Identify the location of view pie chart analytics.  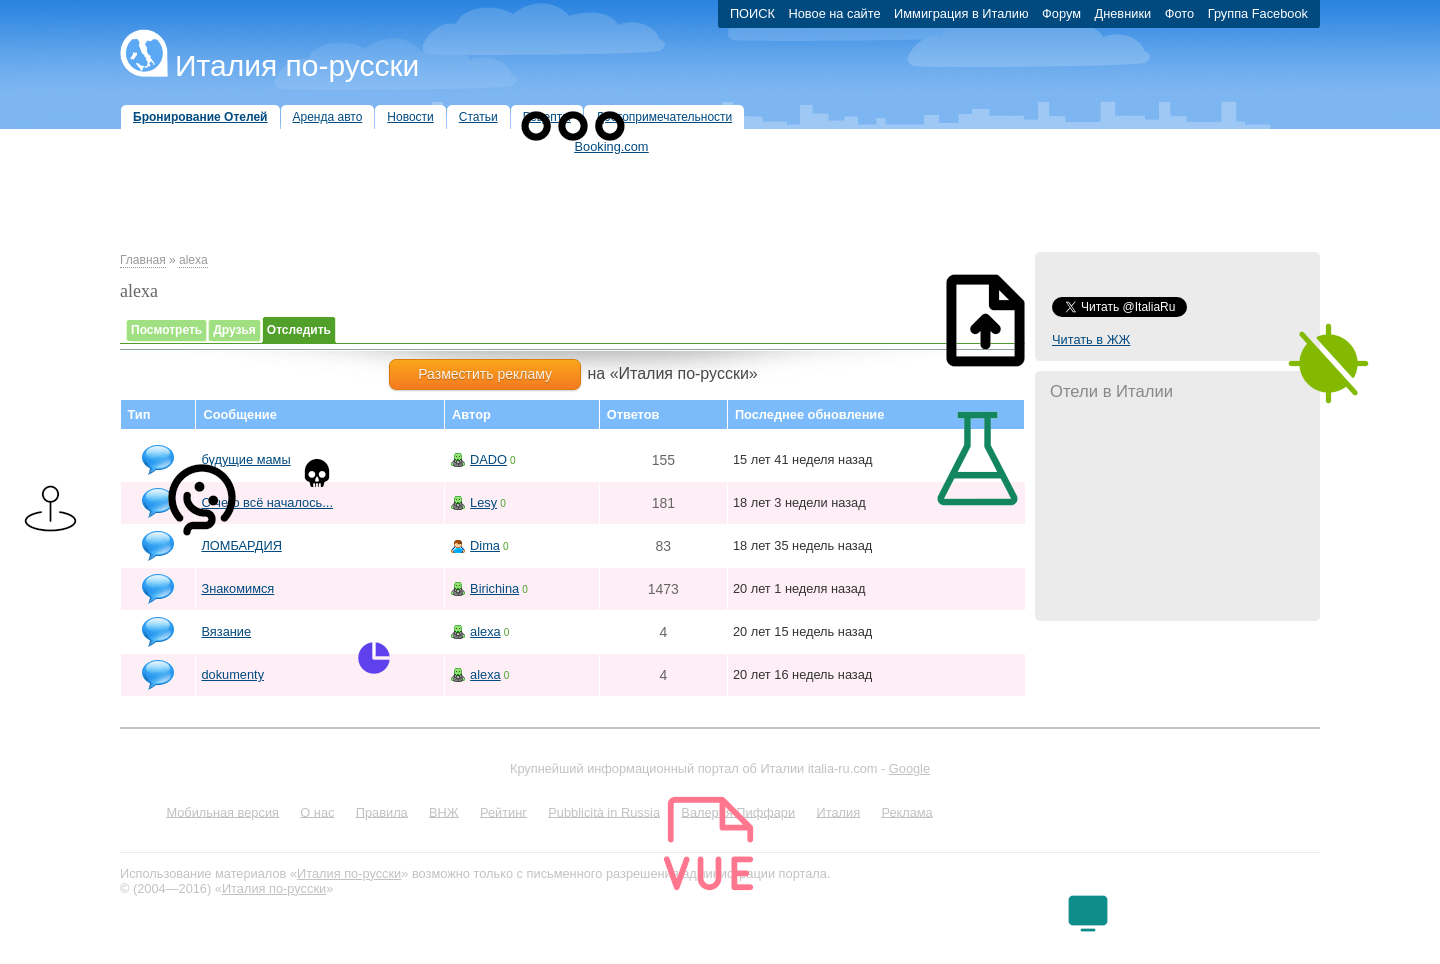
(374, 658).